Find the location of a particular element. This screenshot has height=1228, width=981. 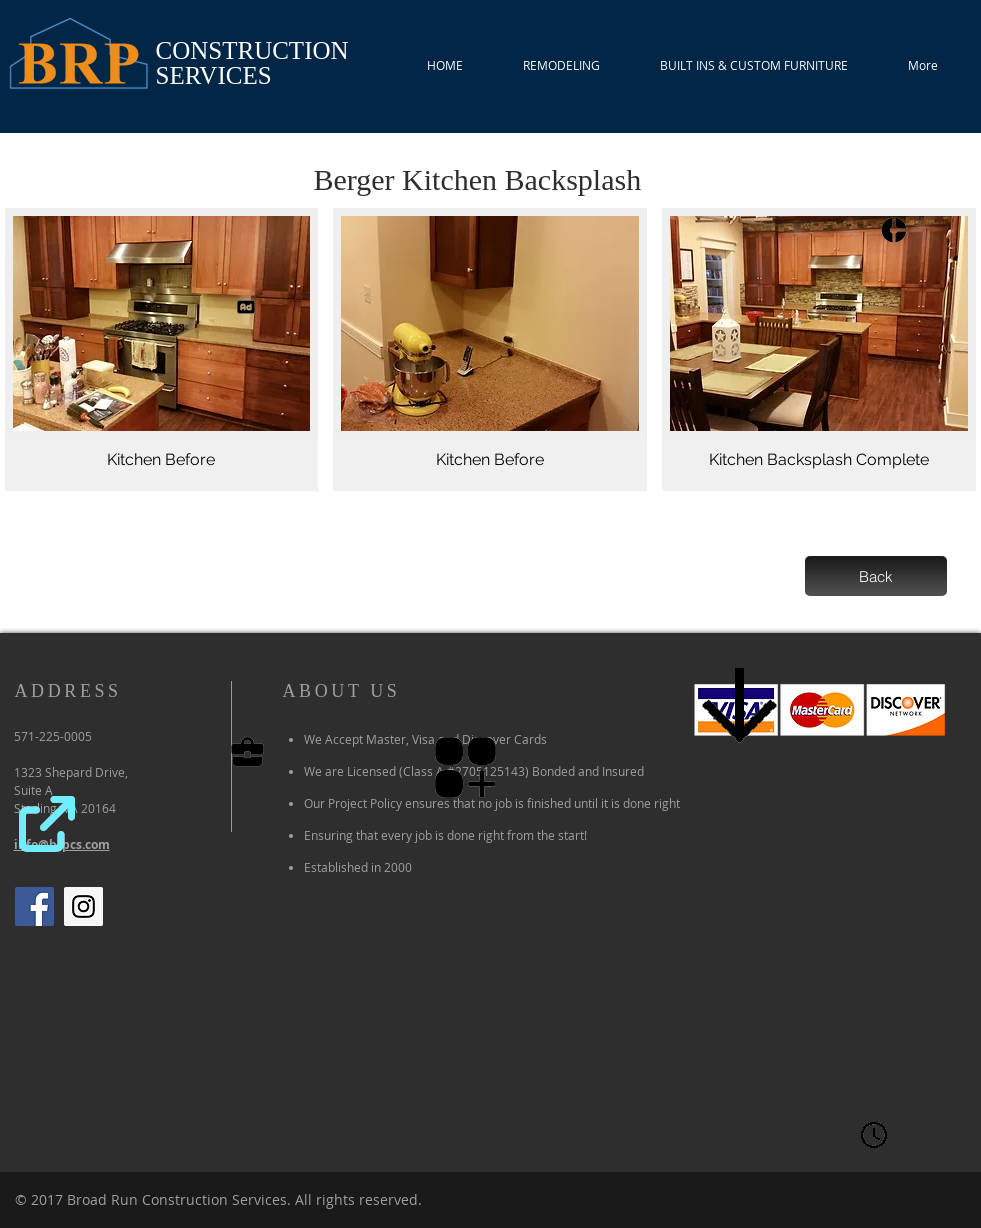

scroll down or view more content is located at coordinates (739, 705).